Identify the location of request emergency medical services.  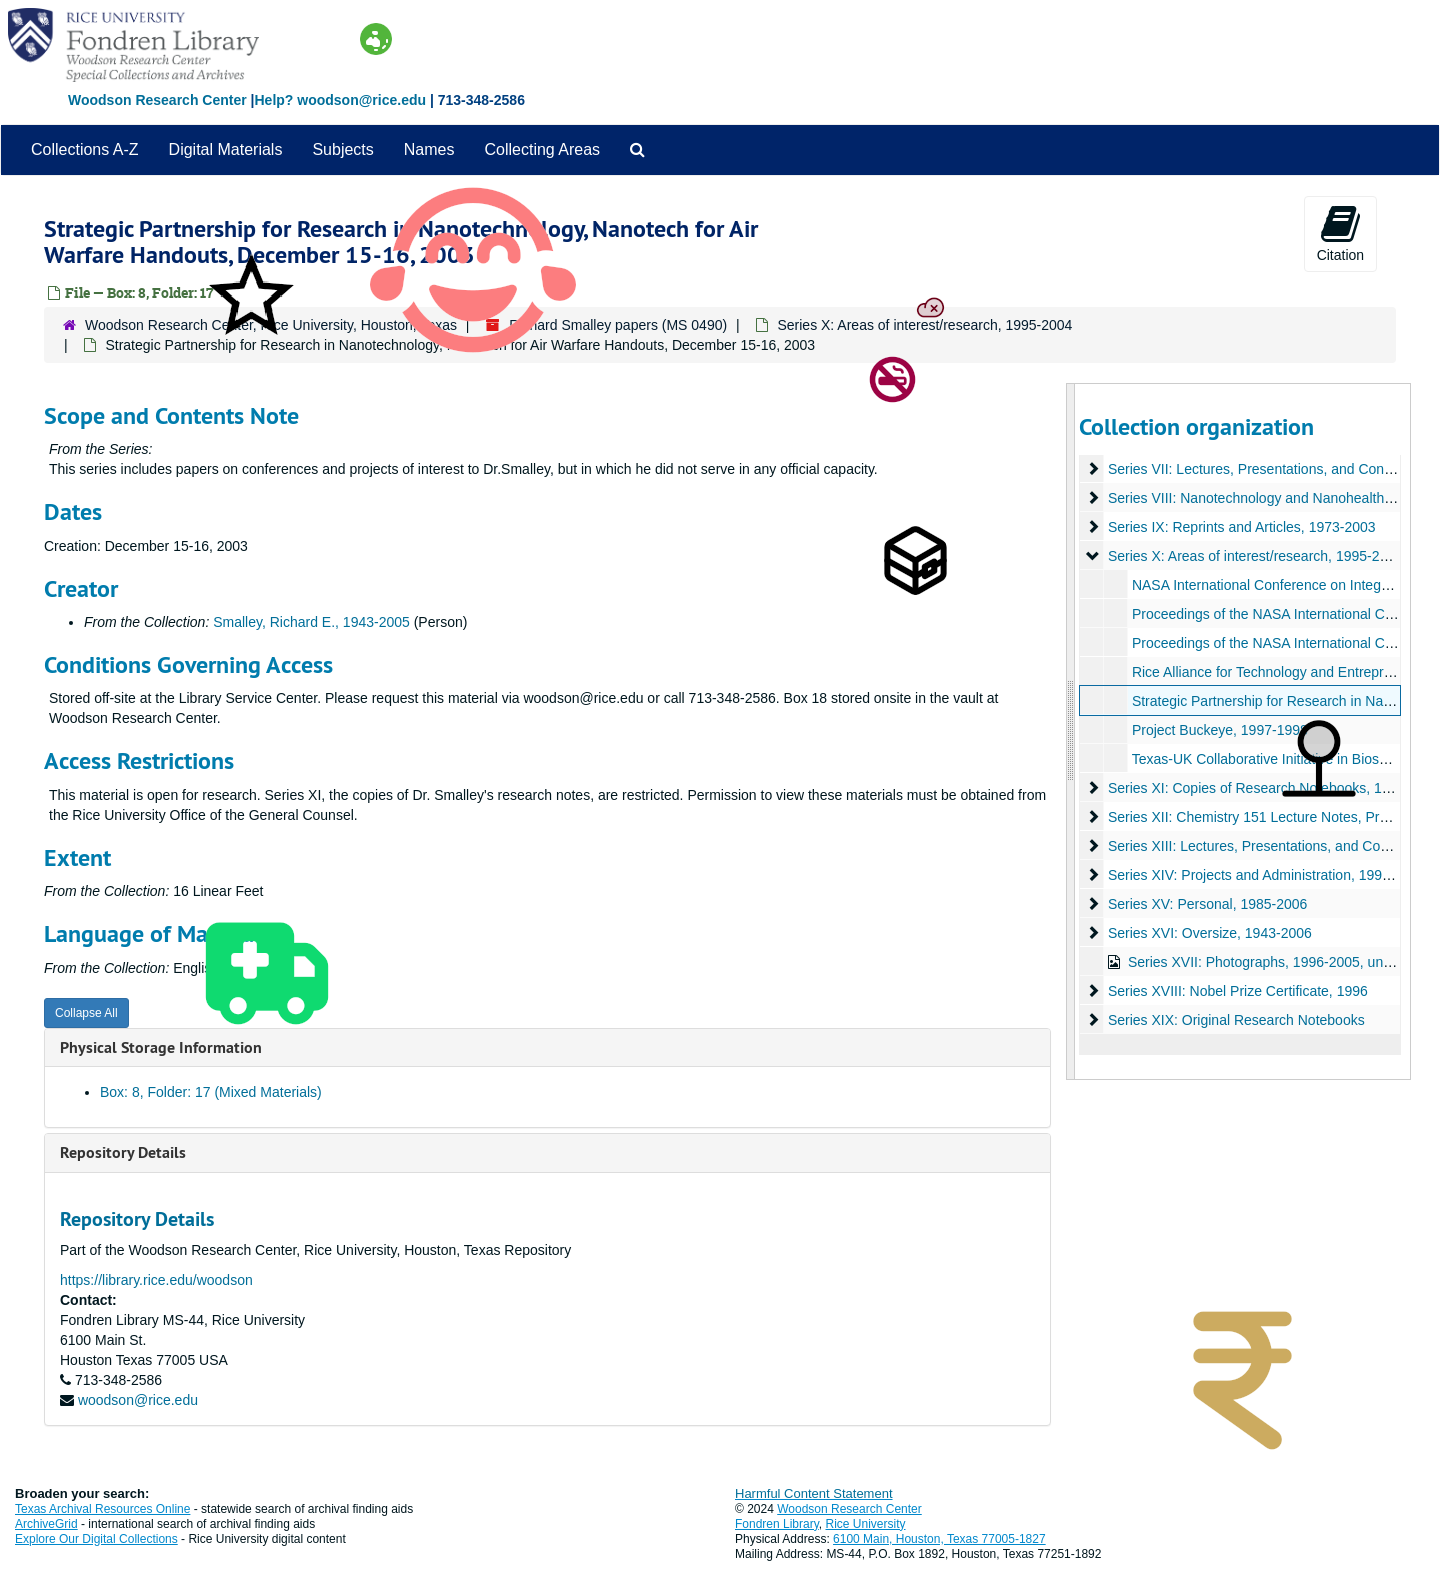
(267, 970).